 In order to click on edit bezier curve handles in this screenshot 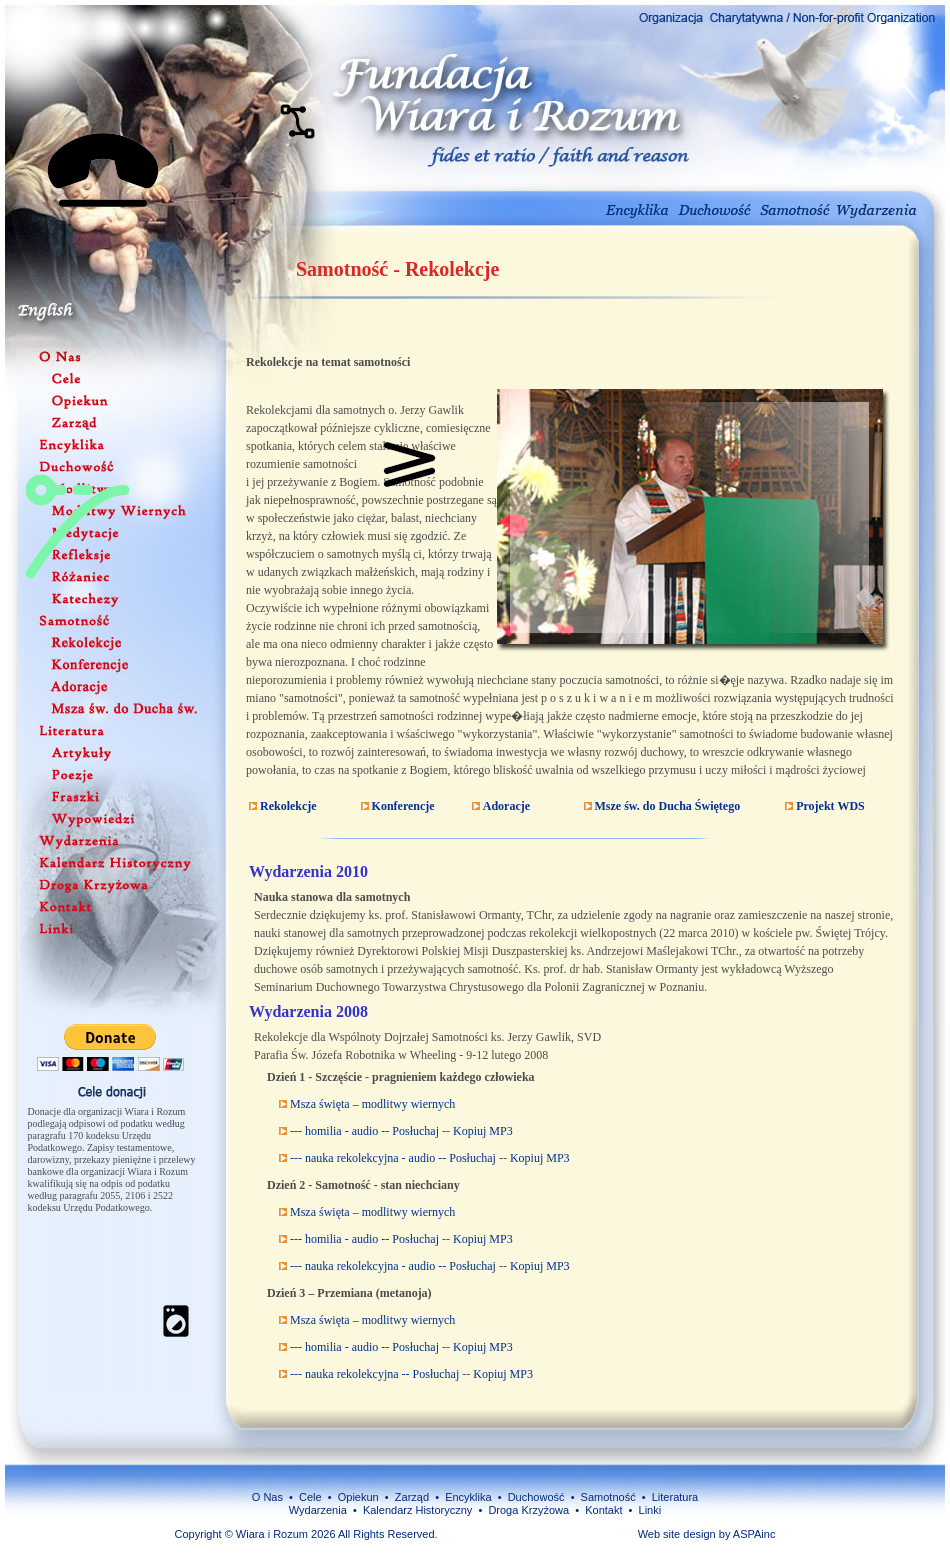, I will do `click(297, 121)`.